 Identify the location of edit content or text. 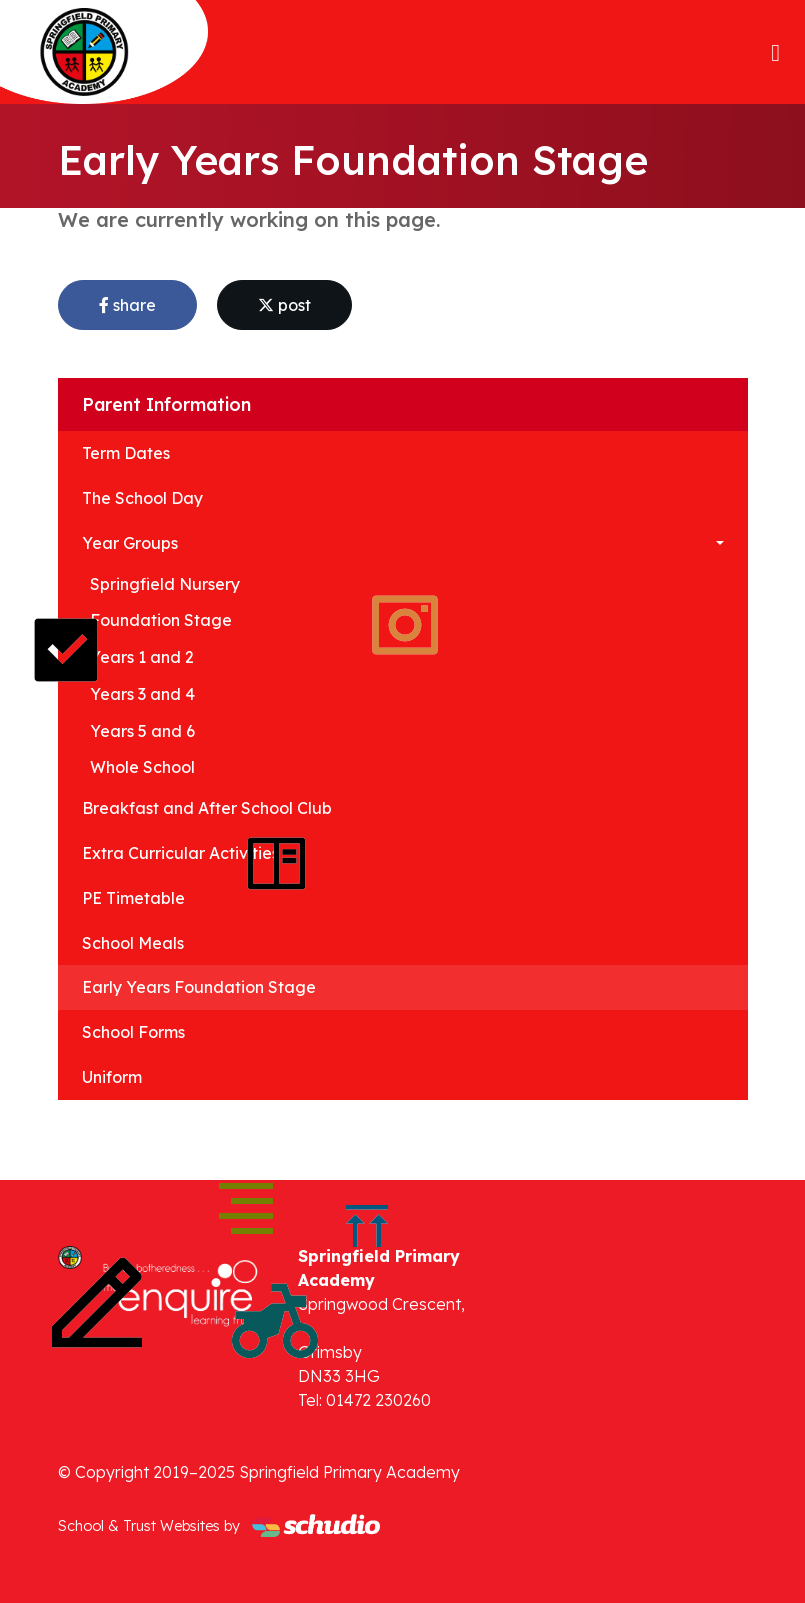
(97, 1303).